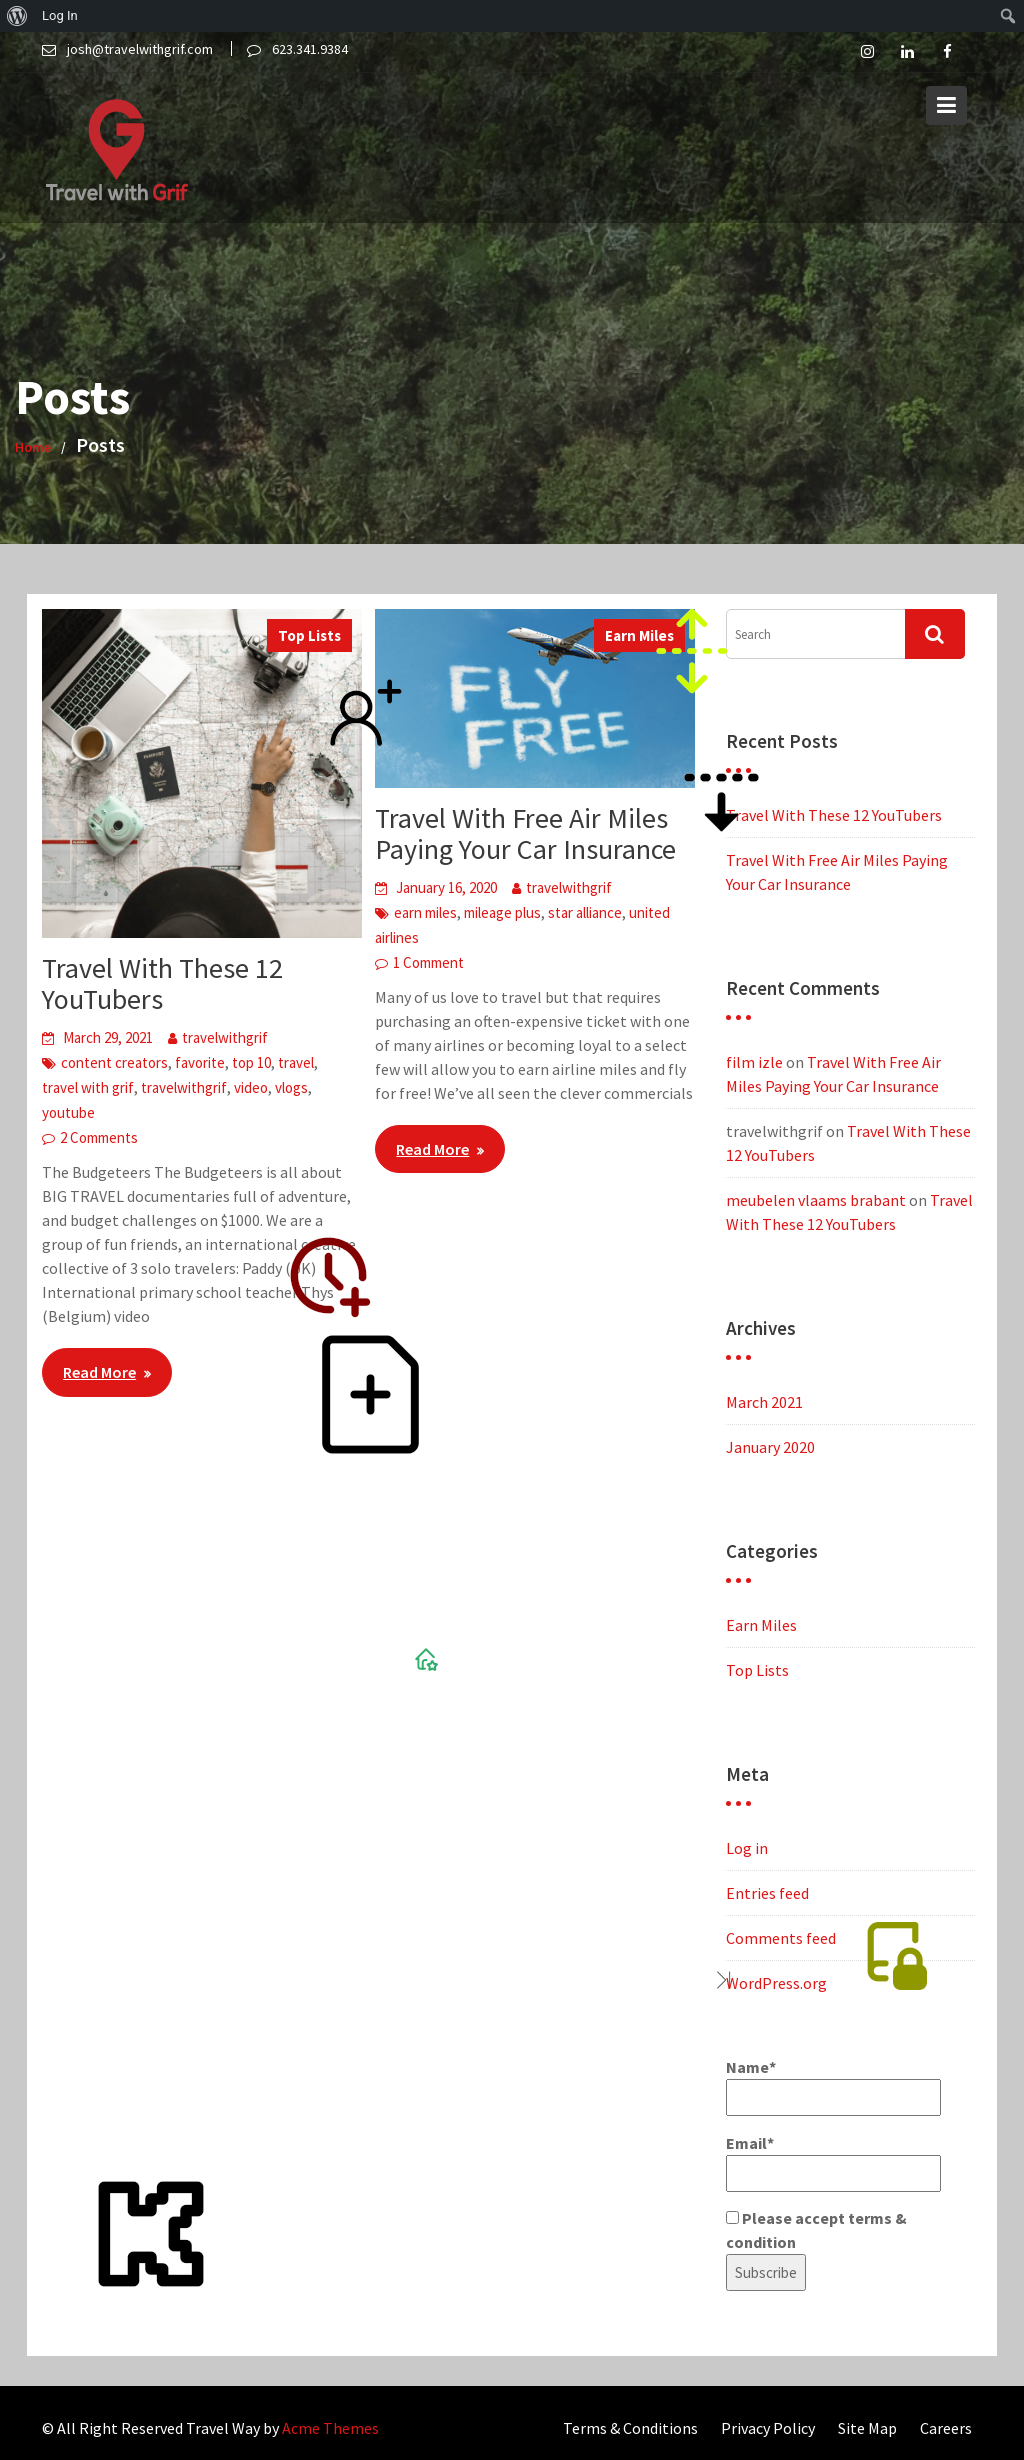 The height and width of the screenshot is (2460, 1024). What do you see at coordinates (366, 715) in the screenshot?
I see `add a new user or contact` at bounding box center [366, 715].